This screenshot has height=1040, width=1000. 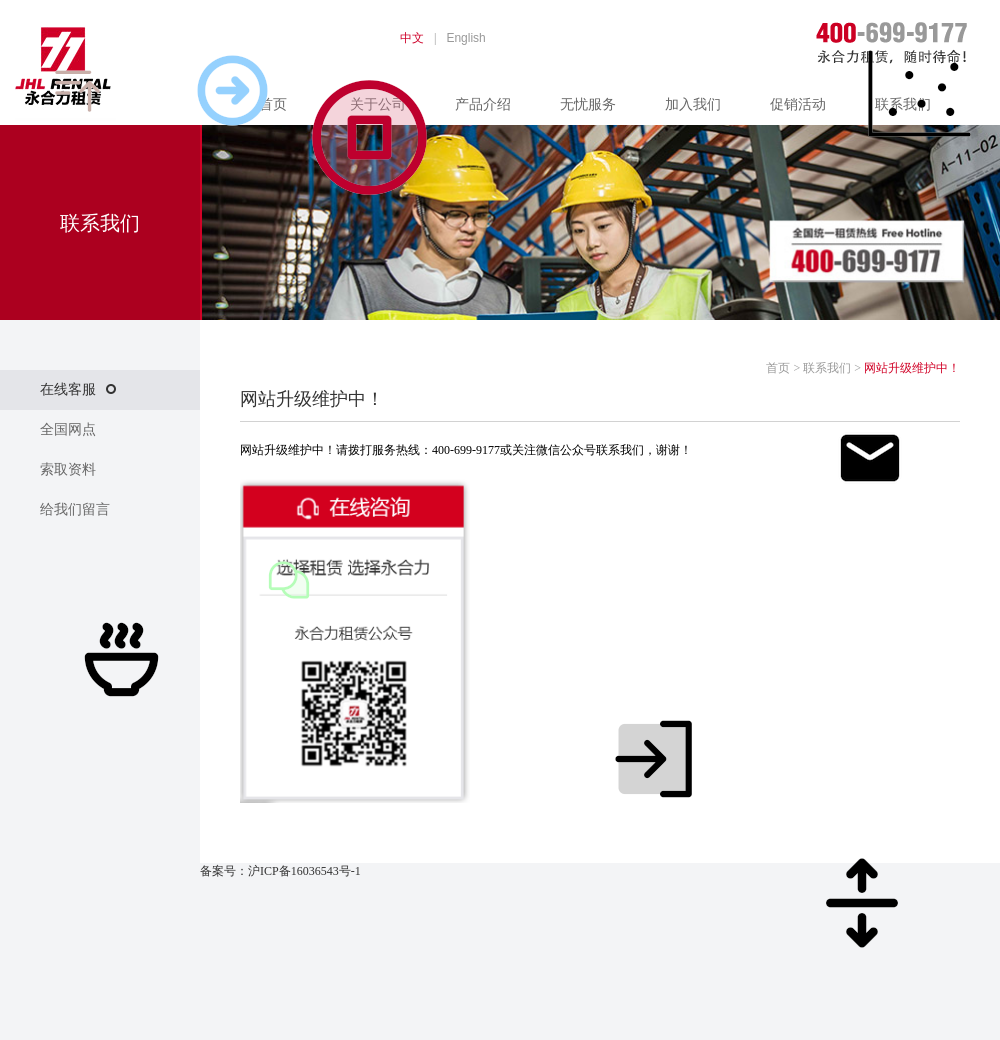 I want to click on view scatter plot data, so click(x=919, y=93).